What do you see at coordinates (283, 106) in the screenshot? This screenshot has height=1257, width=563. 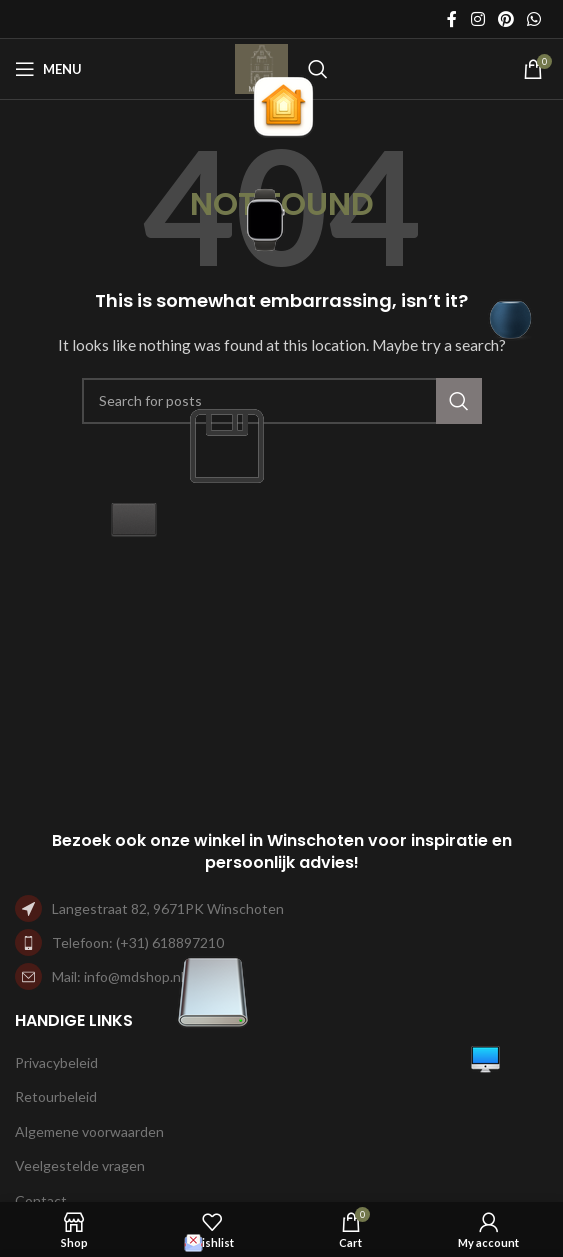 I see `open the home app to control smart home devices` at bounding box center [283, 106].